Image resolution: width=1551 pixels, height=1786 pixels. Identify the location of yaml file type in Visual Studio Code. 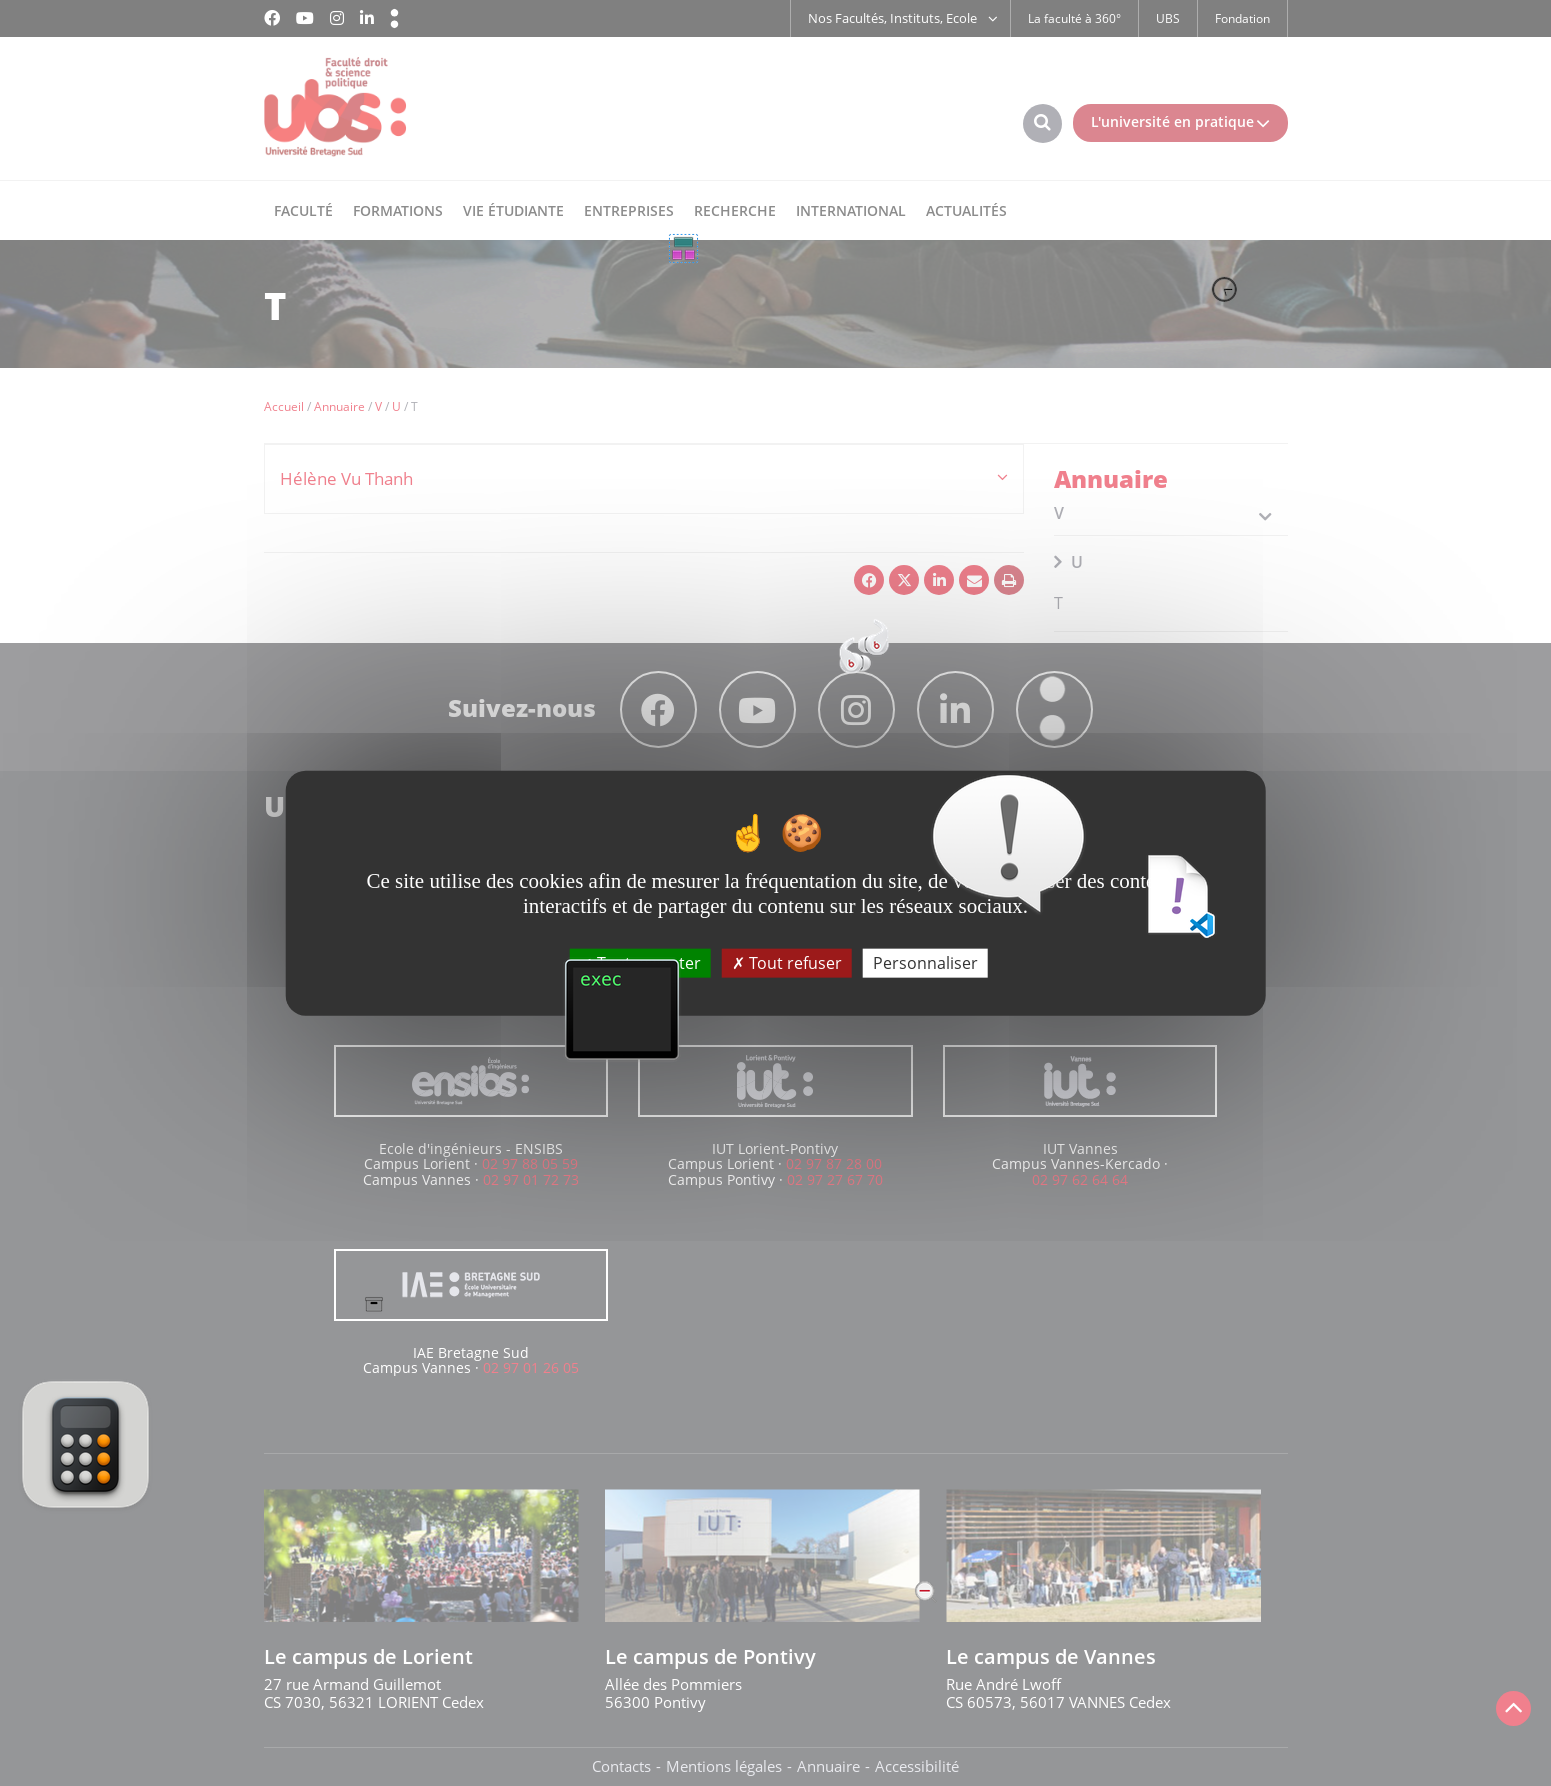
(1178, 896).